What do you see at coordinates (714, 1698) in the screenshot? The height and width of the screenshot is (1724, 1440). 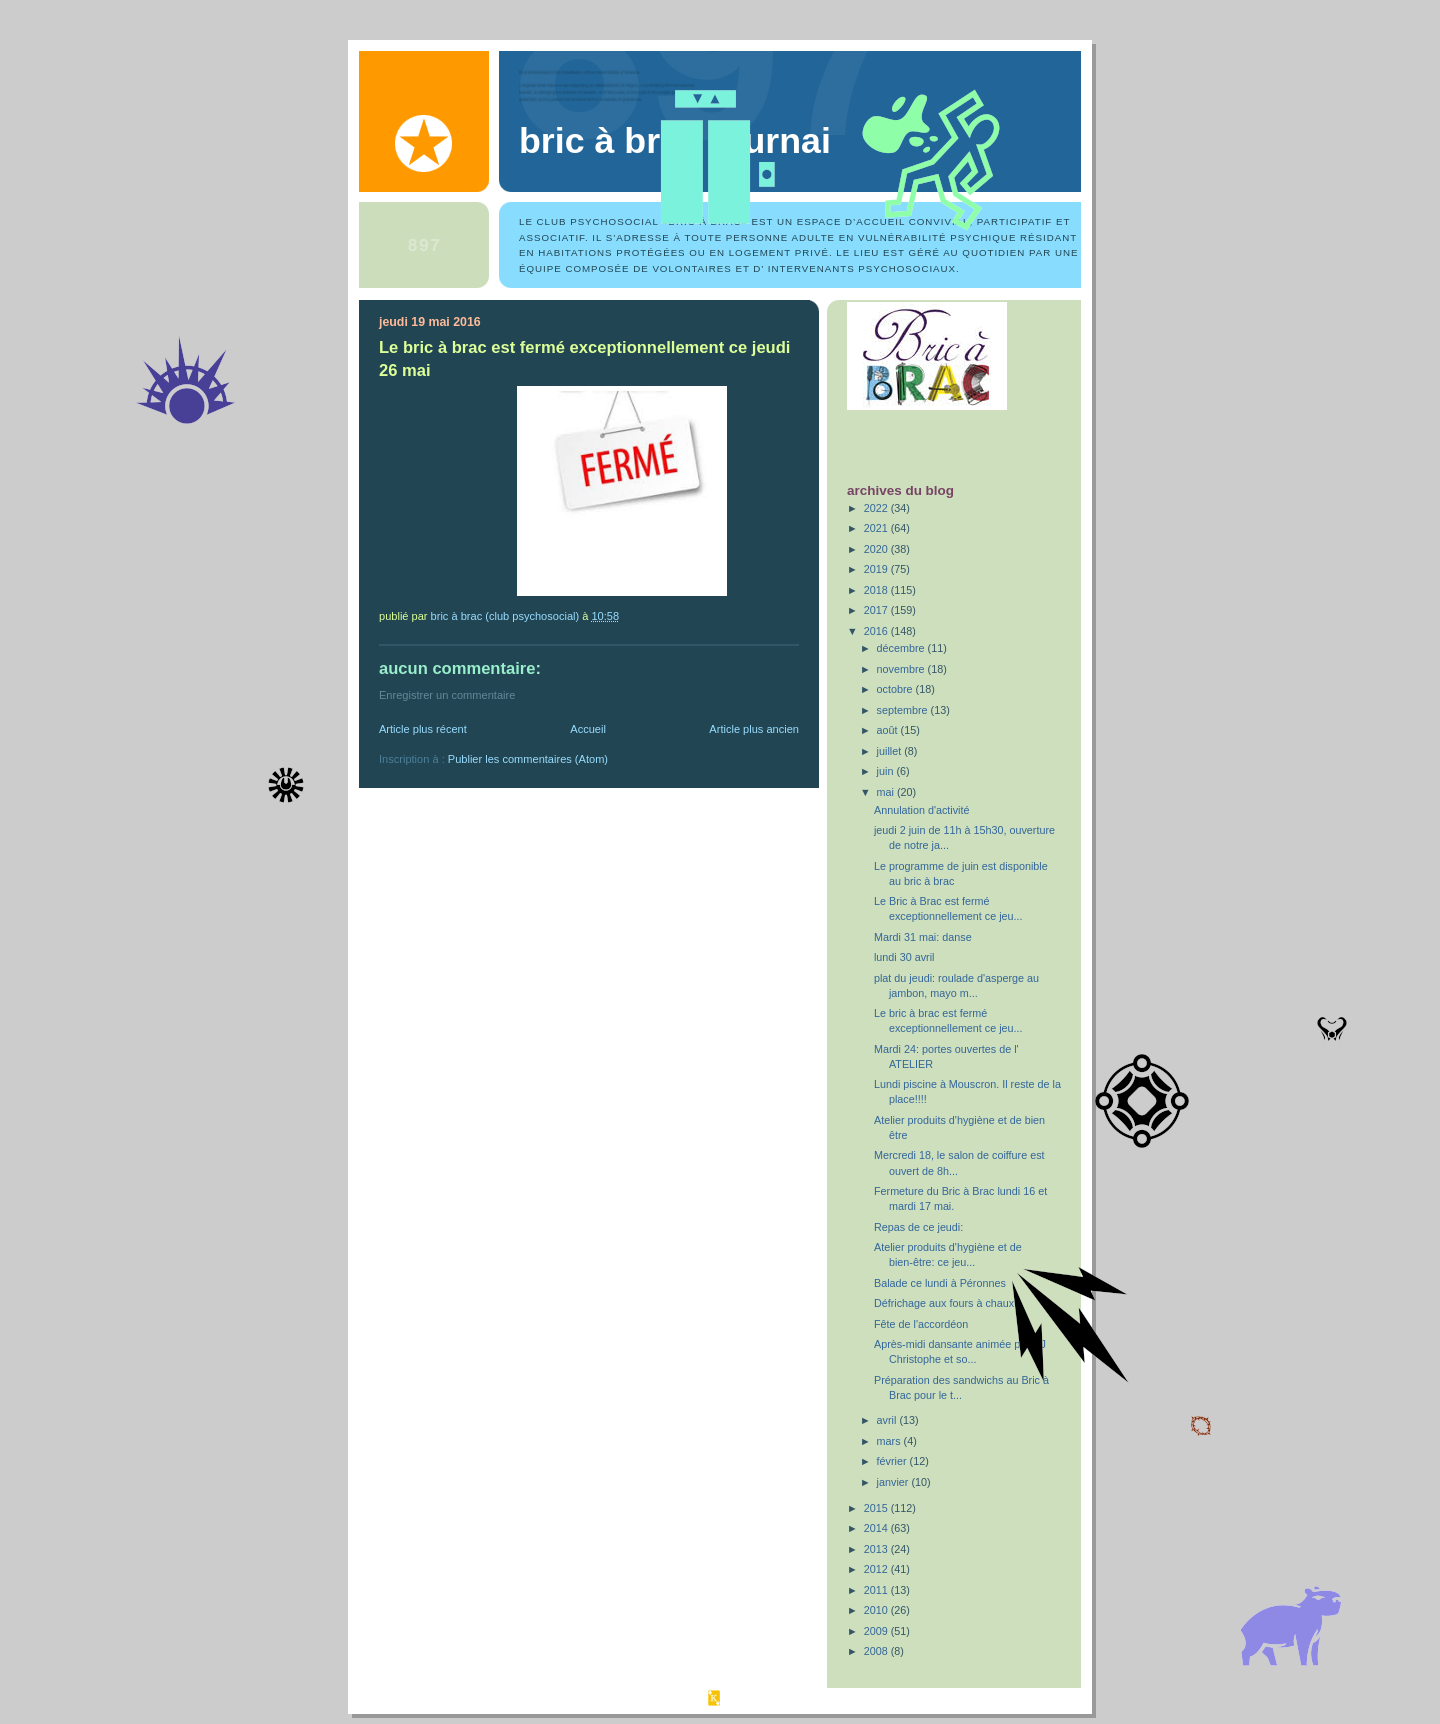 I see `king of clubs playing card` at bounding box center [714, 1698].